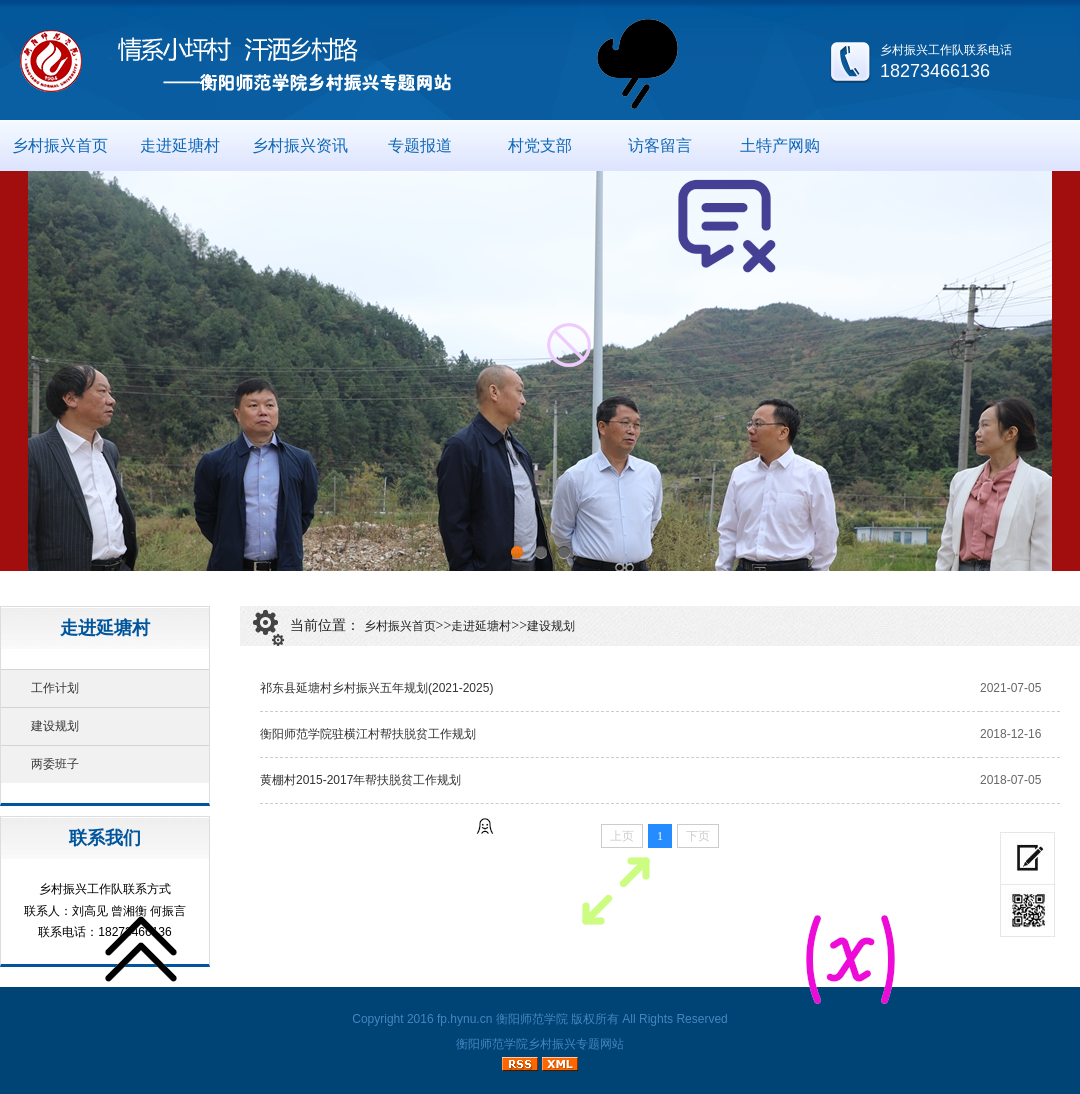 This screenshot has width=1080, height=1094. I want to click on indicates a blocked or prohibited action, so click(569, 345).